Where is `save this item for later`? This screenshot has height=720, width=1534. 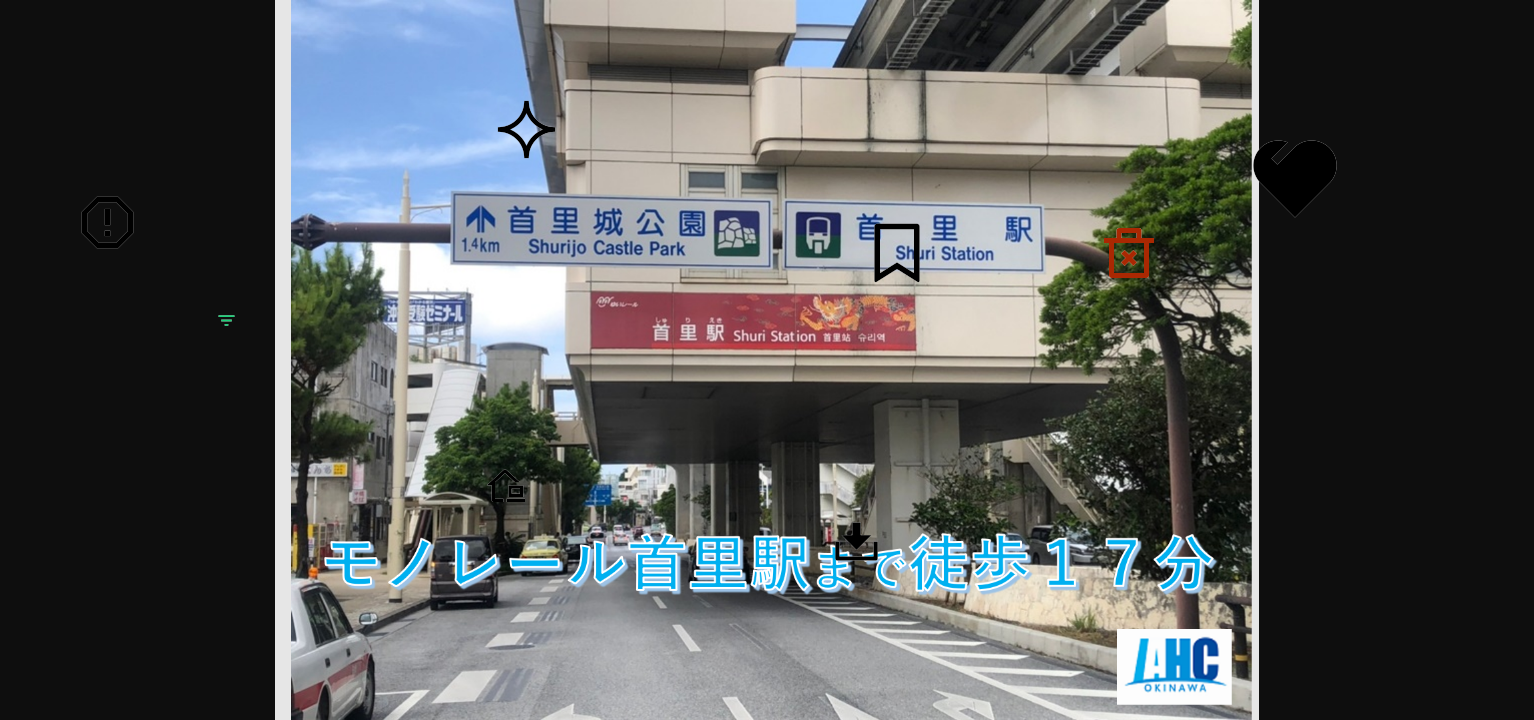 save this item for later is located at coordinates (897, 252).